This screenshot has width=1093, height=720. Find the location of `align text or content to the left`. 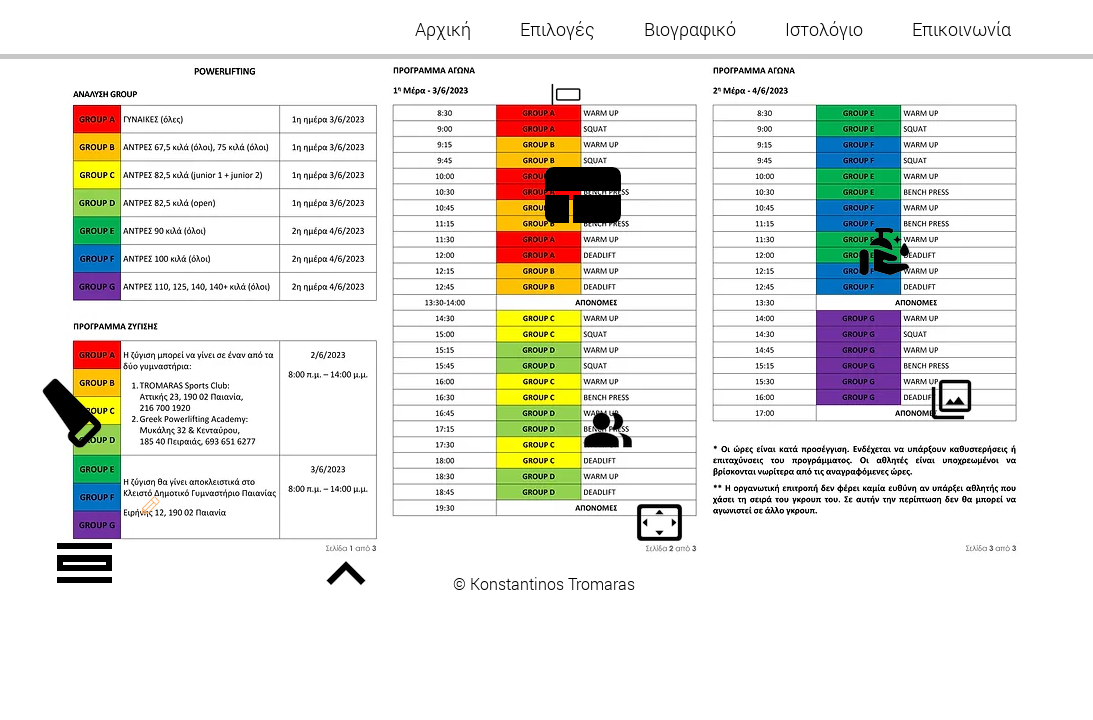

align text or content to the left is located at coordinates (565, 94).